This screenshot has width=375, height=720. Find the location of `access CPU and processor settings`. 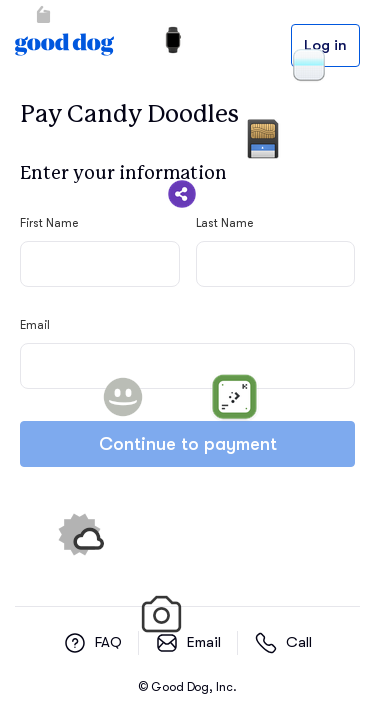

access CPU and processor settings is located at coordinates (234, 397).